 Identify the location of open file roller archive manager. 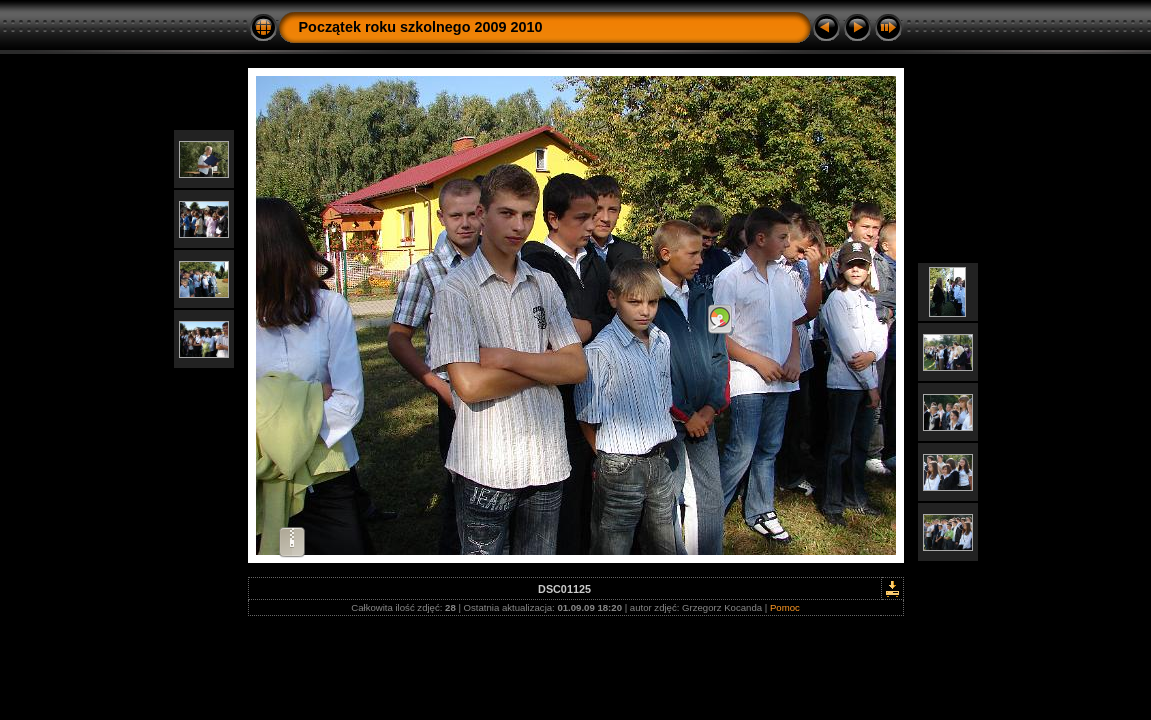
(292, 542).